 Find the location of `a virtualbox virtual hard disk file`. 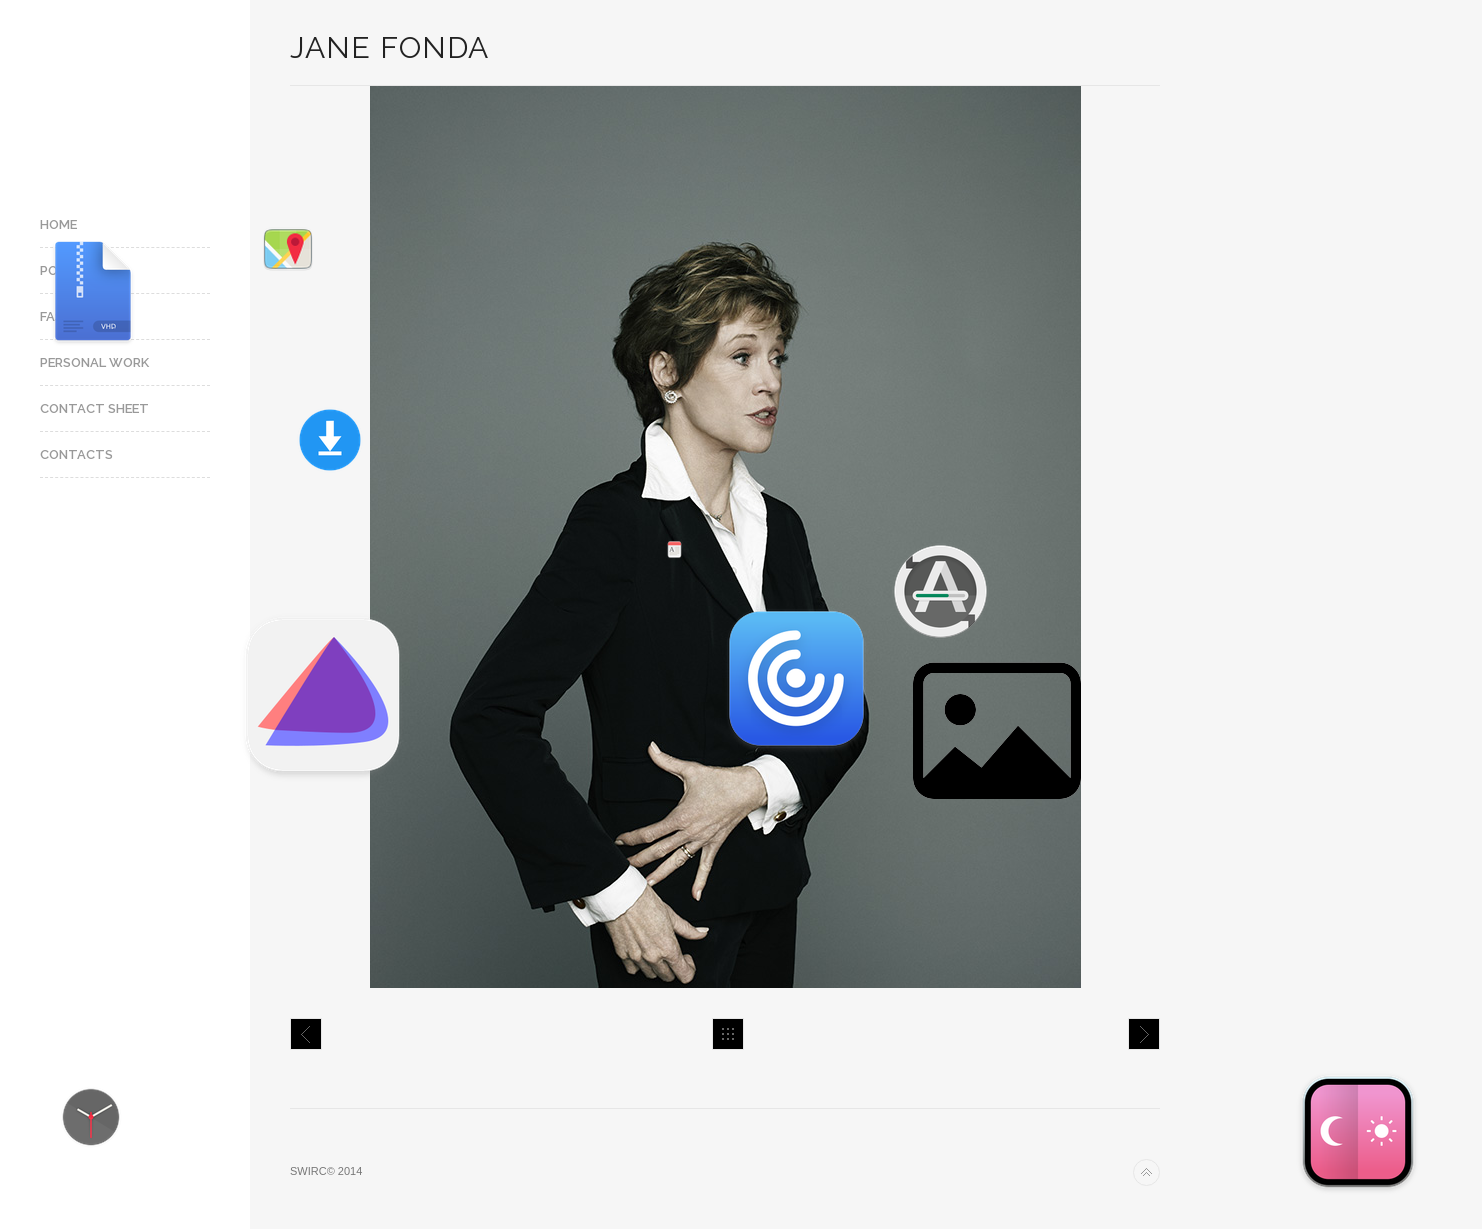

a virtualbox virtual hard disk file is located at coordinates (93, 293).